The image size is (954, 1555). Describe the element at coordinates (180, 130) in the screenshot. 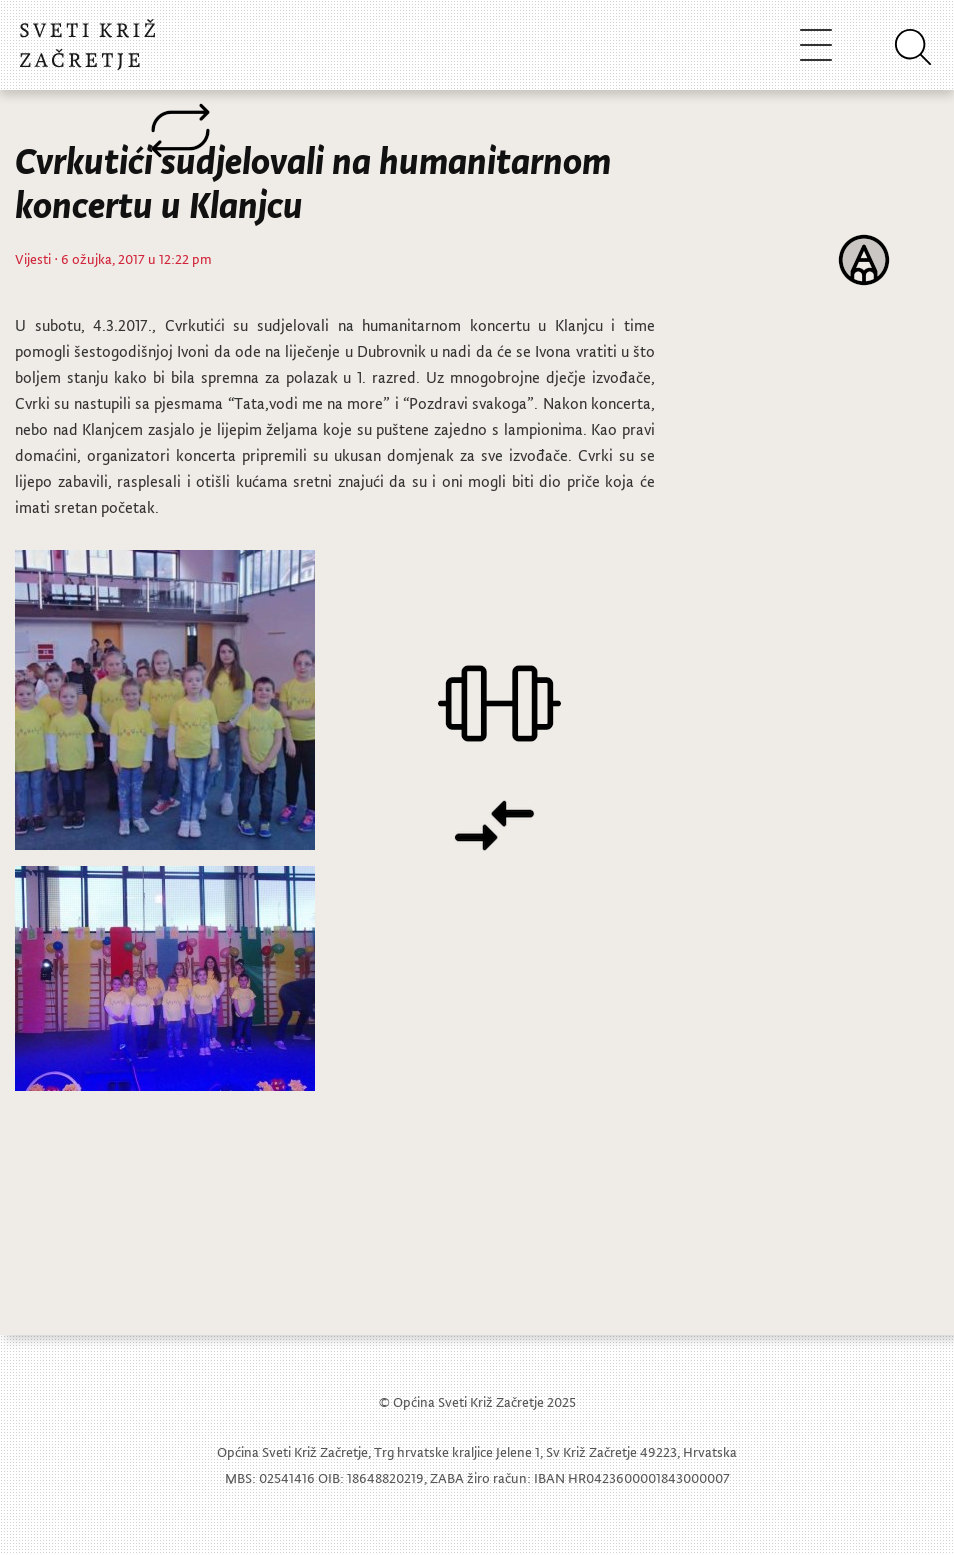

I see `enable repeat mode for media playback` at that location.